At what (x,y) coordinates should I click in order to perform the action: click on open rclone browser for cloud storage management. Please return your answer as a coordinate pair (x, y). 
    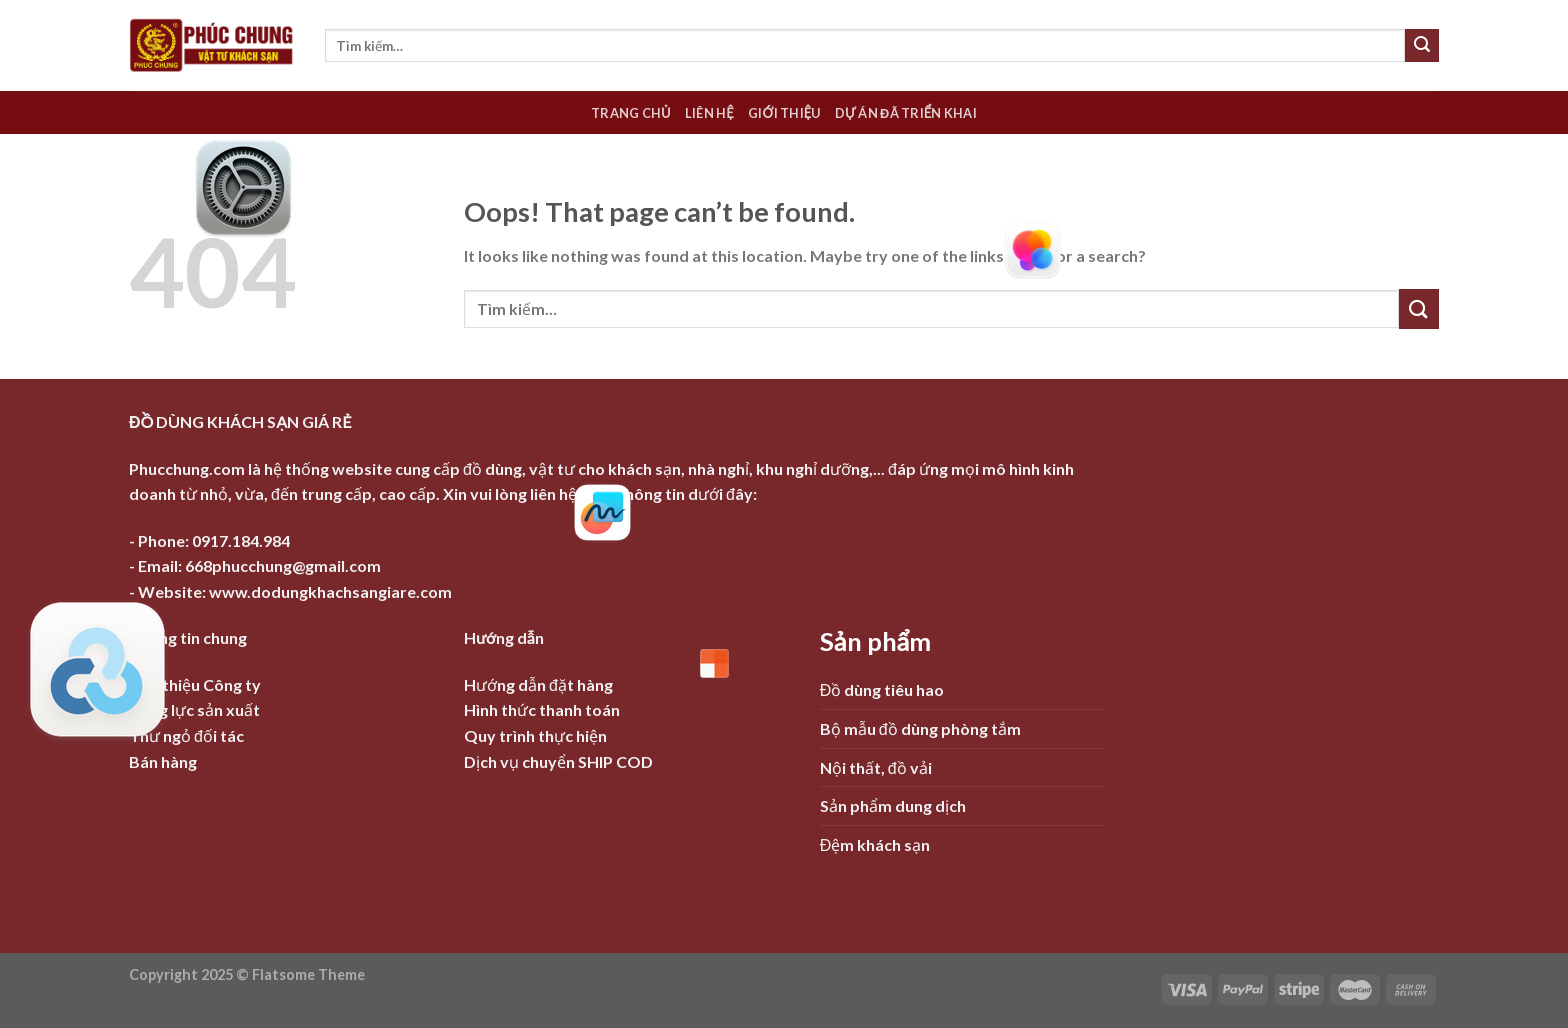
    Looking at the image, I should click on (97, 669).